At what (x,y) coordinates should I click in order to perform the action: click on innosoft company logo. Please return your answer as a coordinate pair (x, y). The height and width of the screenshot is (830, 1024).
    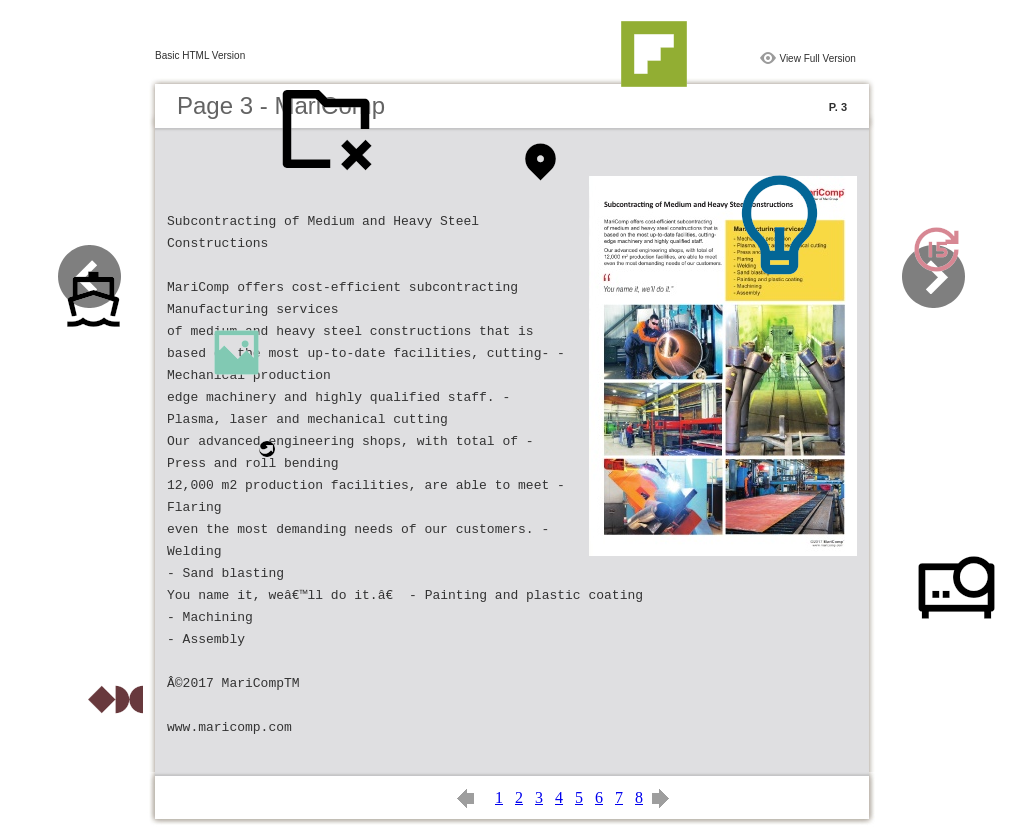
    Looking at the image, I should click on (115, 699).